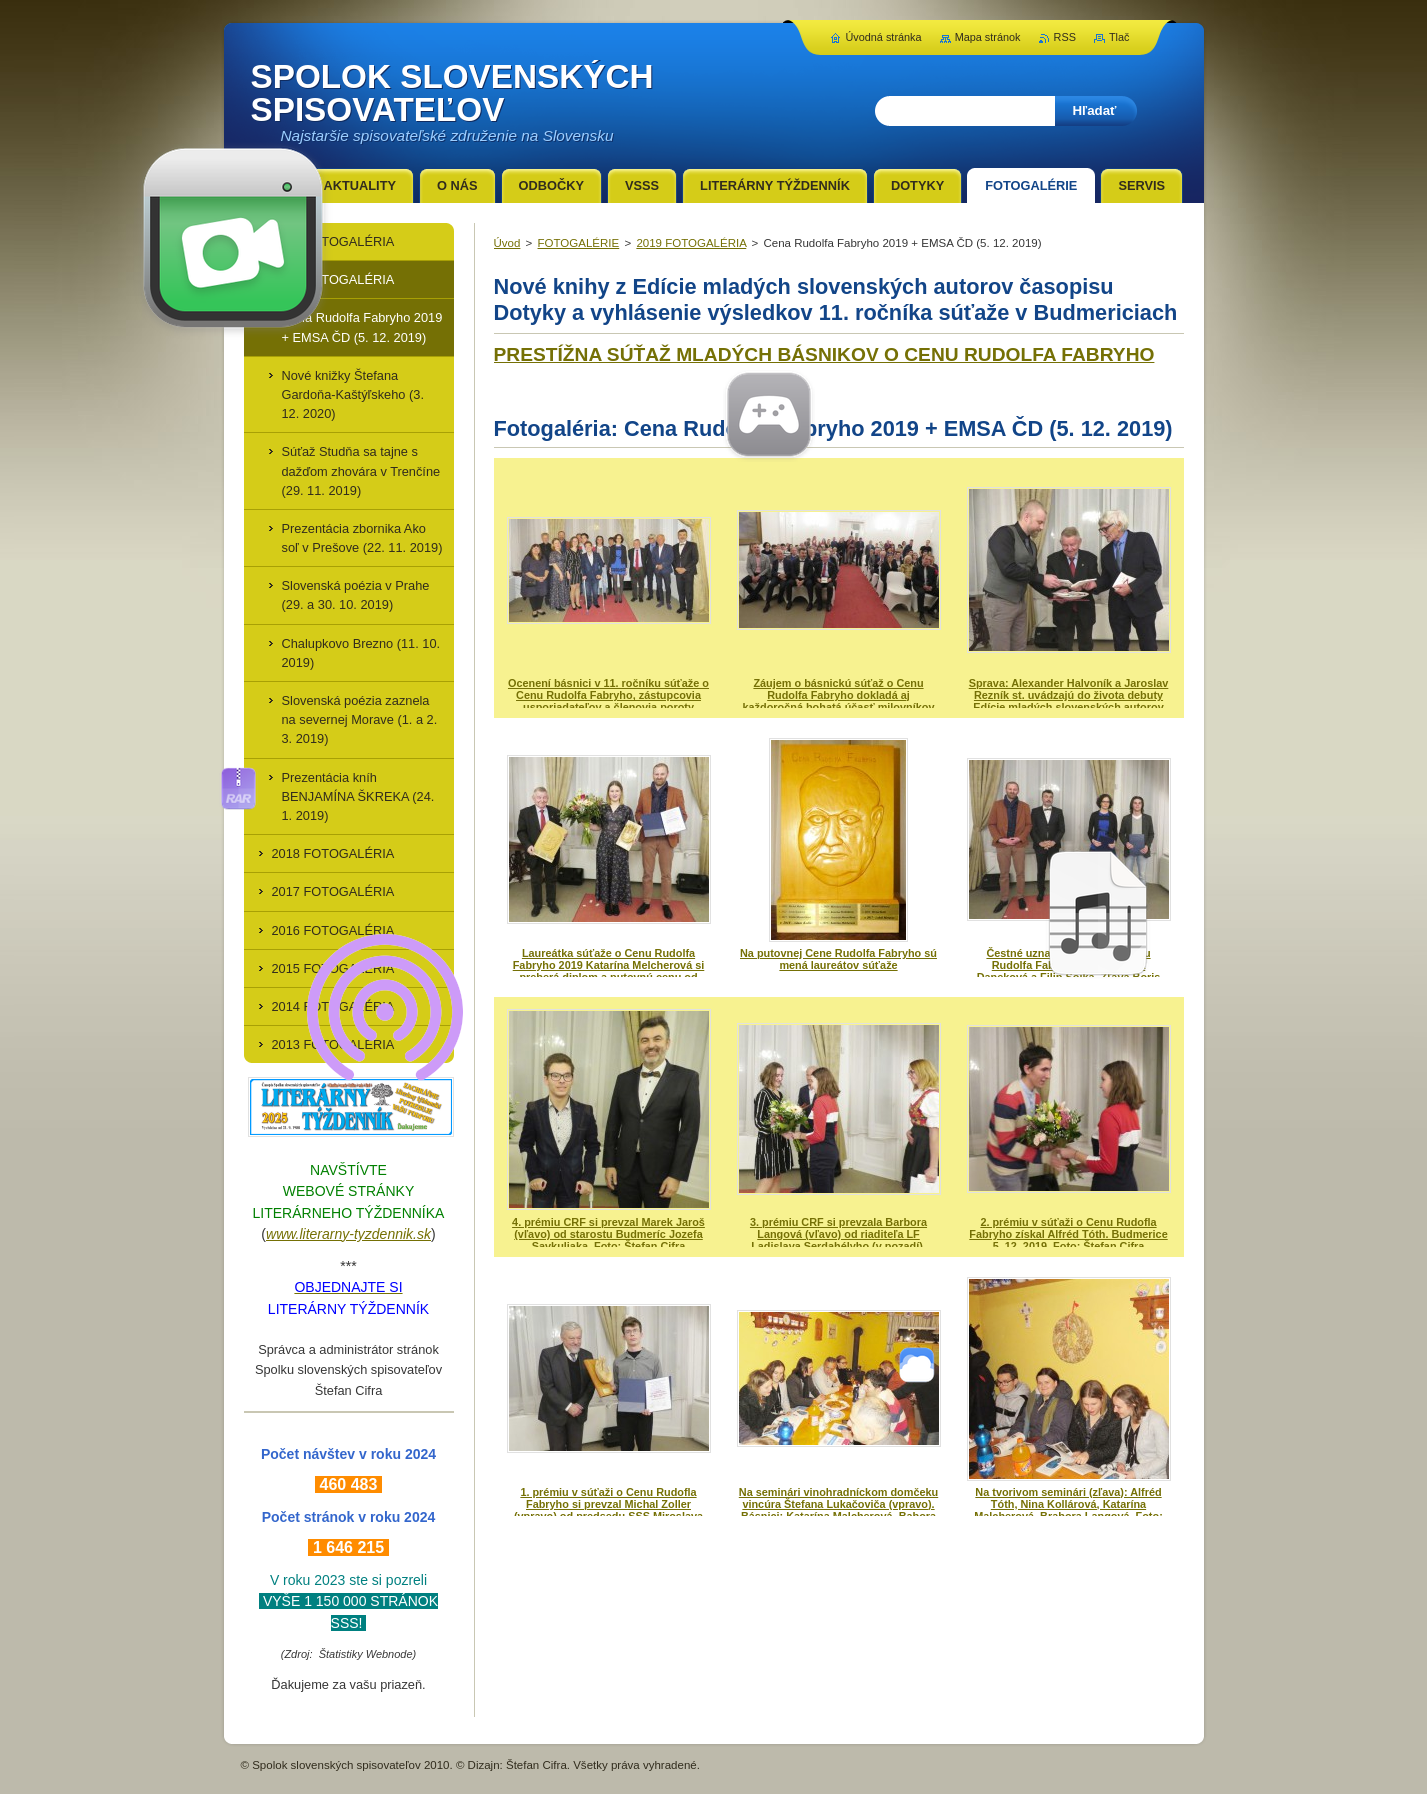 The height and width of the screenshot is (1794, 1427). I want to click on a compressed RAR archive file, so click(238, 788).